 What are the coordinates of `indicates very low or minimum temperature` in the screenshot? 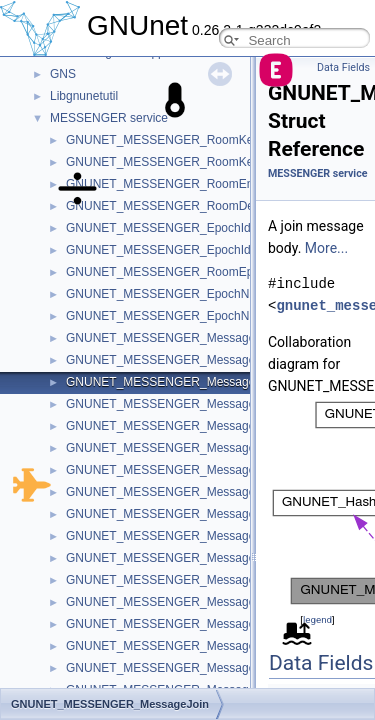 It's located at (175, 100).